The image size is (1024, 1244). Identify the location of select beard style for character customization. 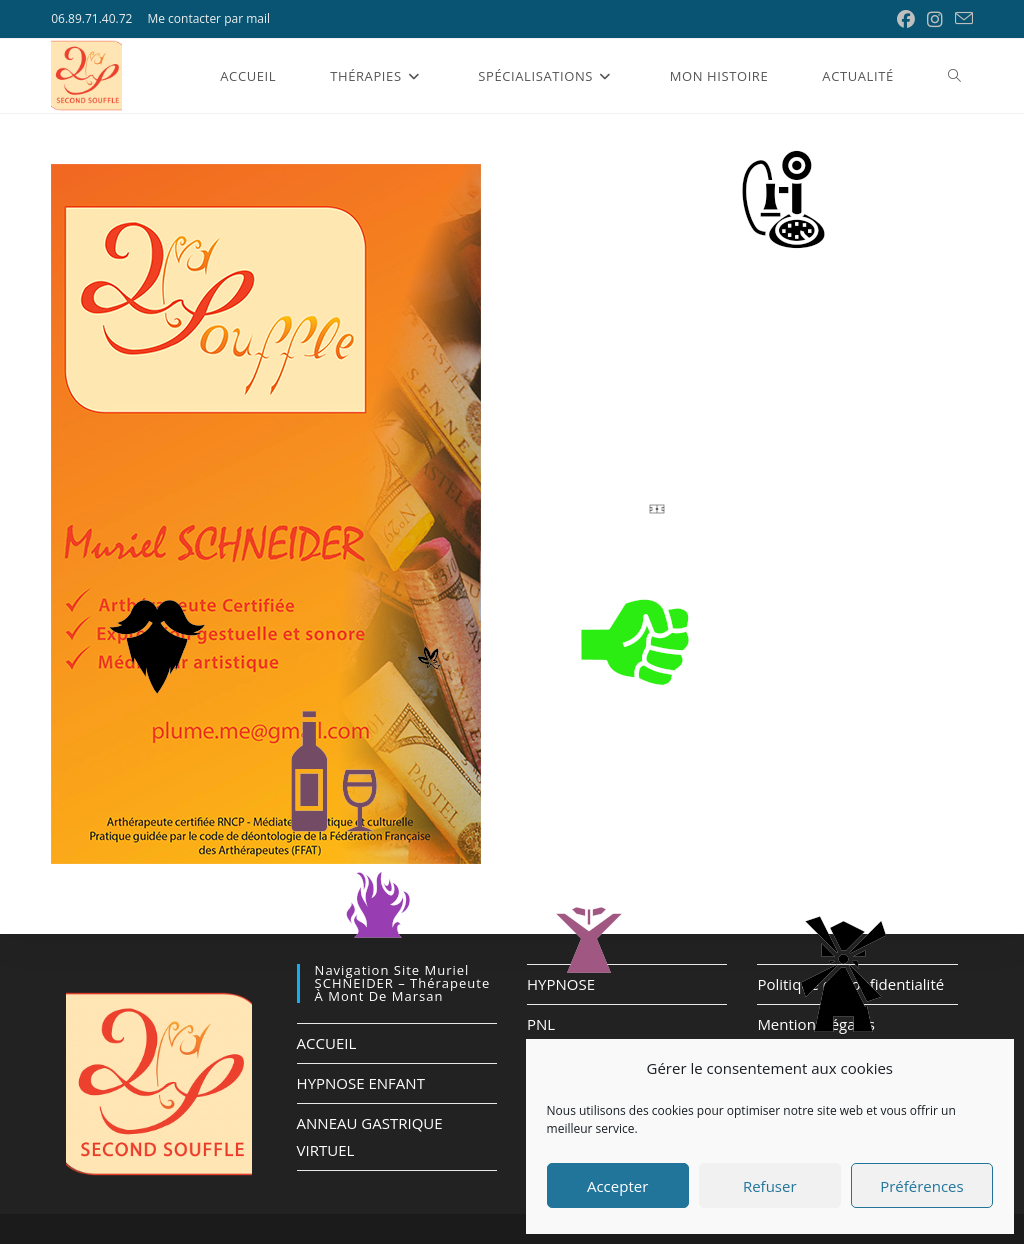
(157, 645).